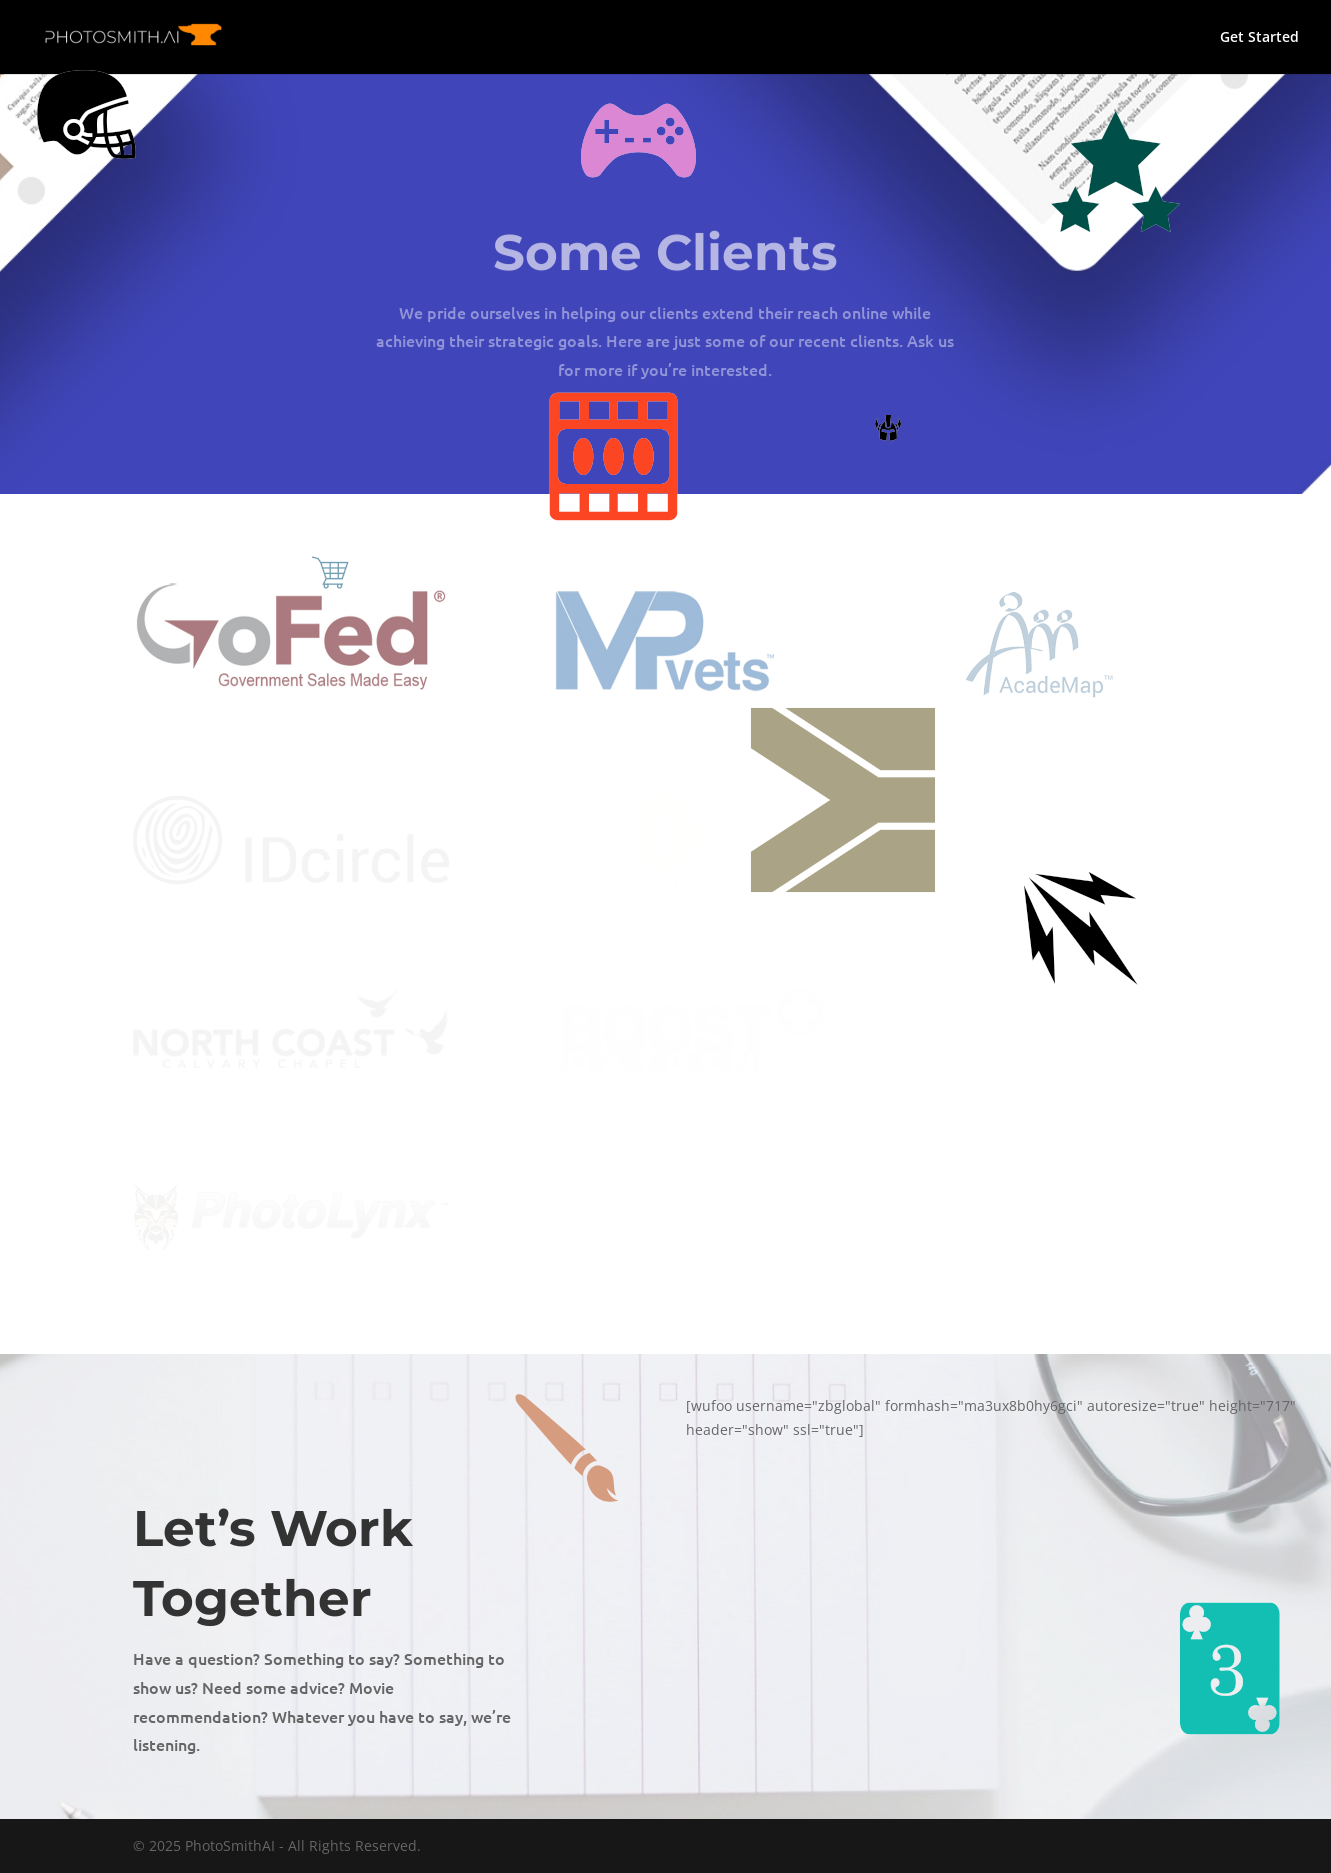 The height and width of the screenshot is (1873, 1331). What do you see at coordinates (1115, 171) in the screenshot?
I see `view your ratings or reviews` at bounding box center [1115, 171].